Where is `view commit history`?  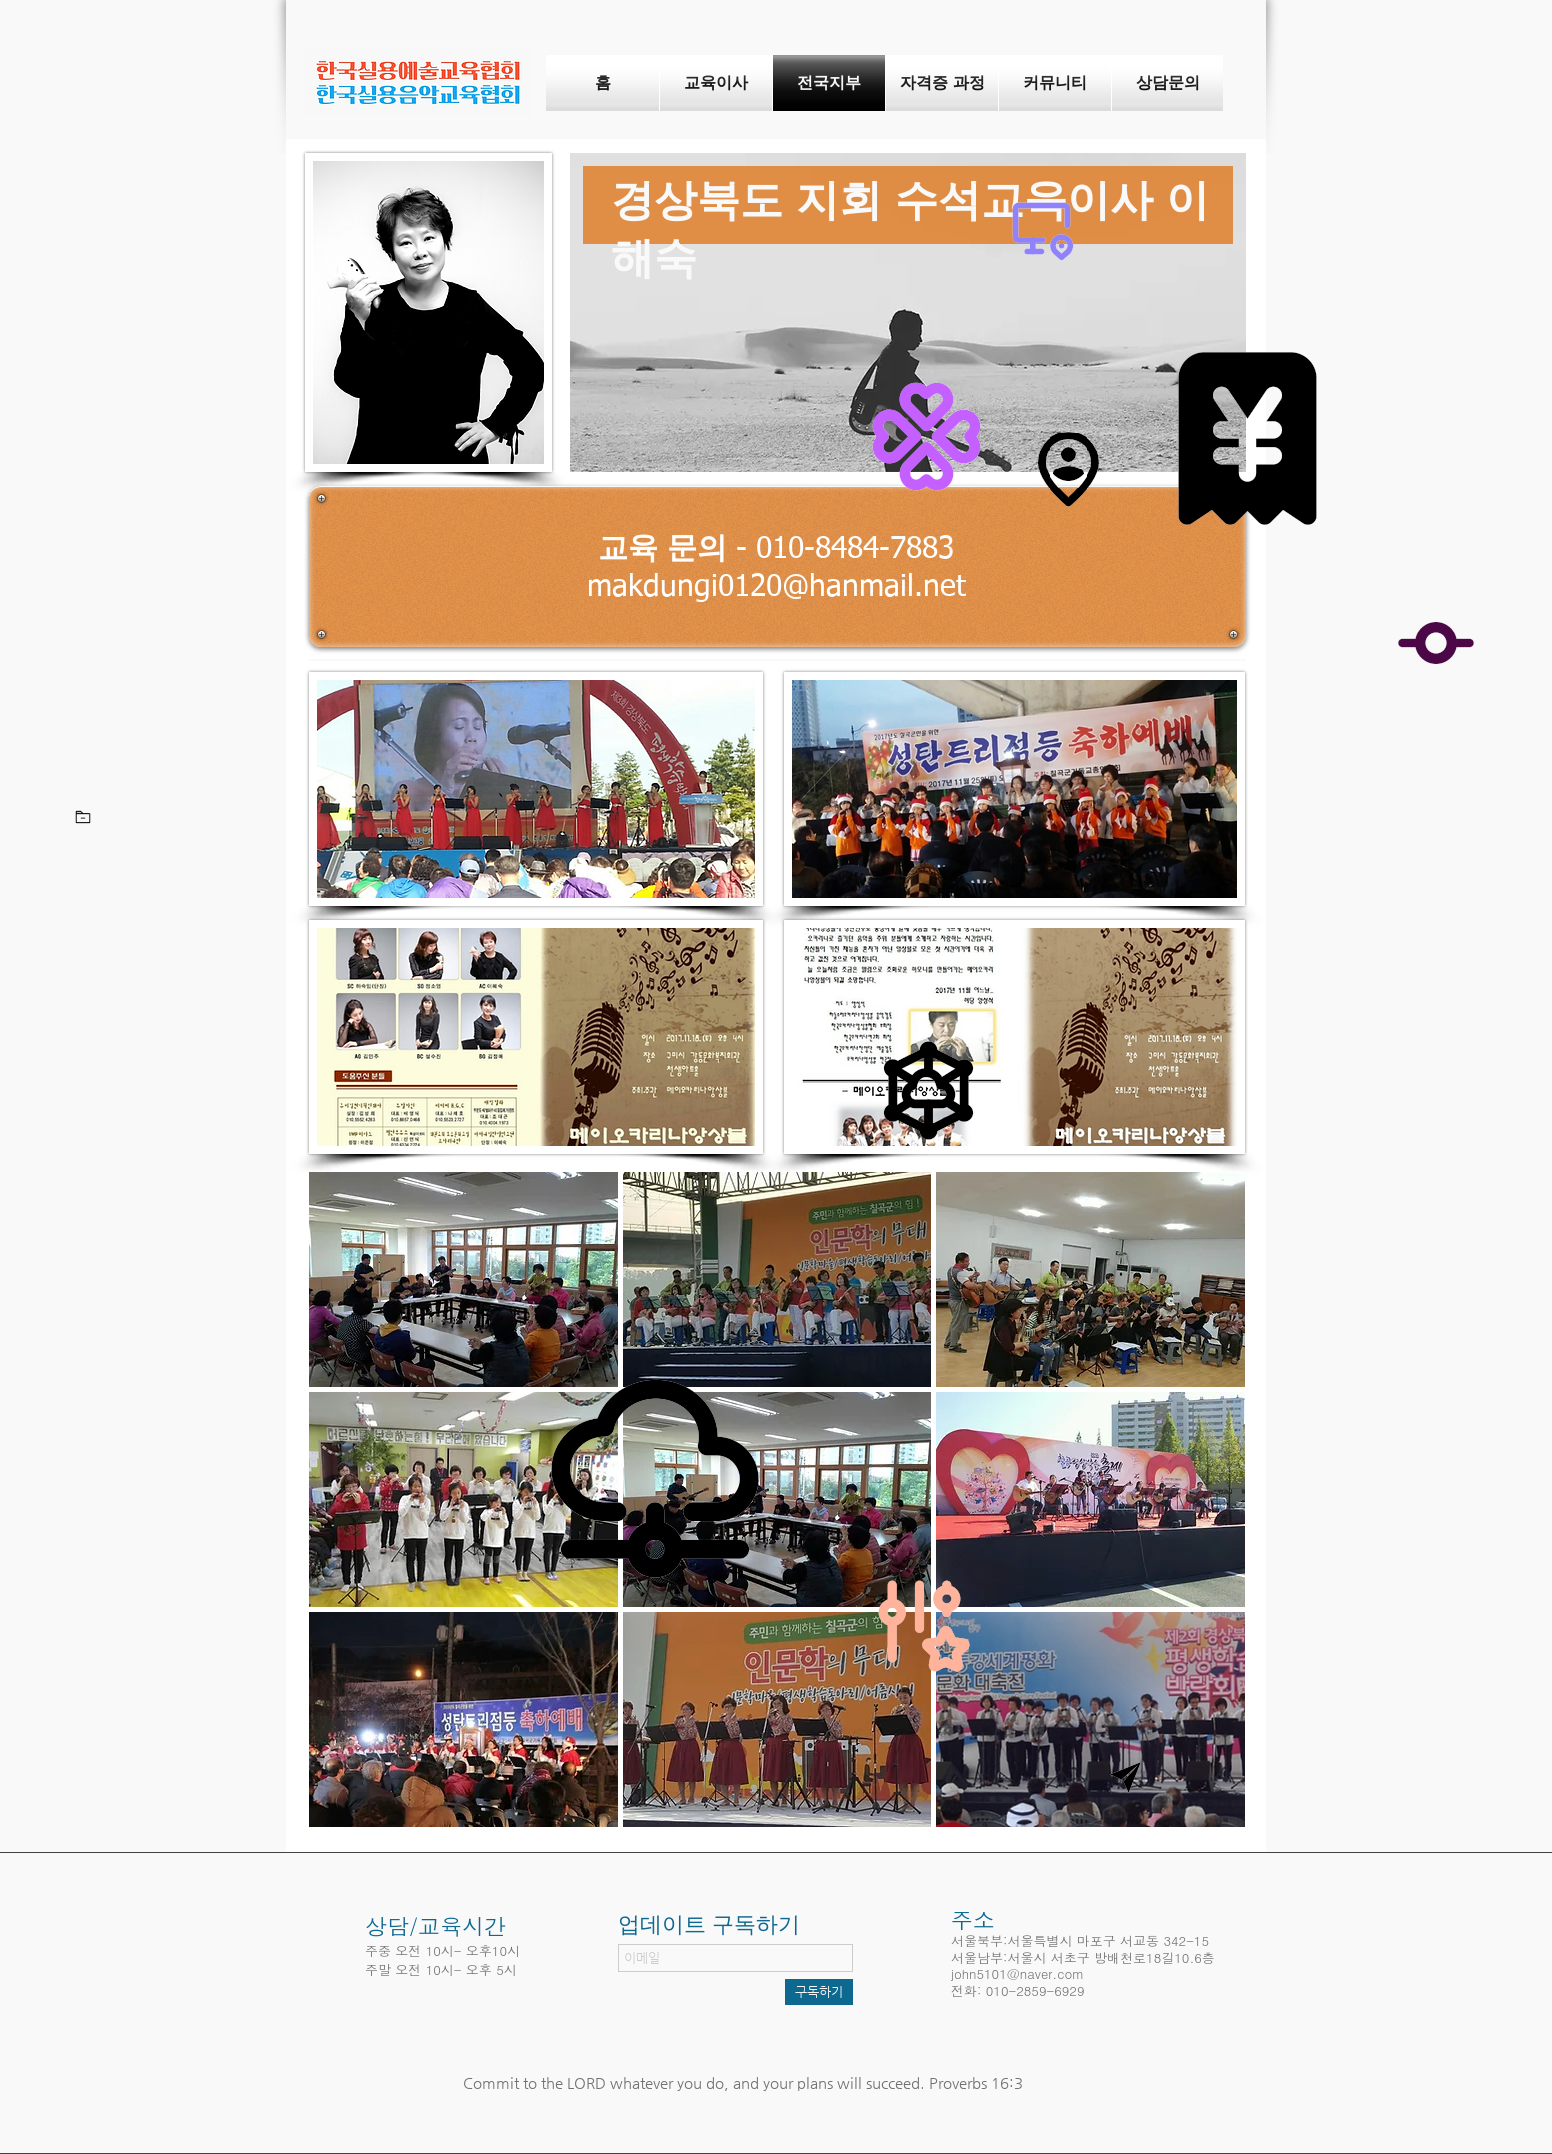 view commit history is located at coordinates (1436, 643).